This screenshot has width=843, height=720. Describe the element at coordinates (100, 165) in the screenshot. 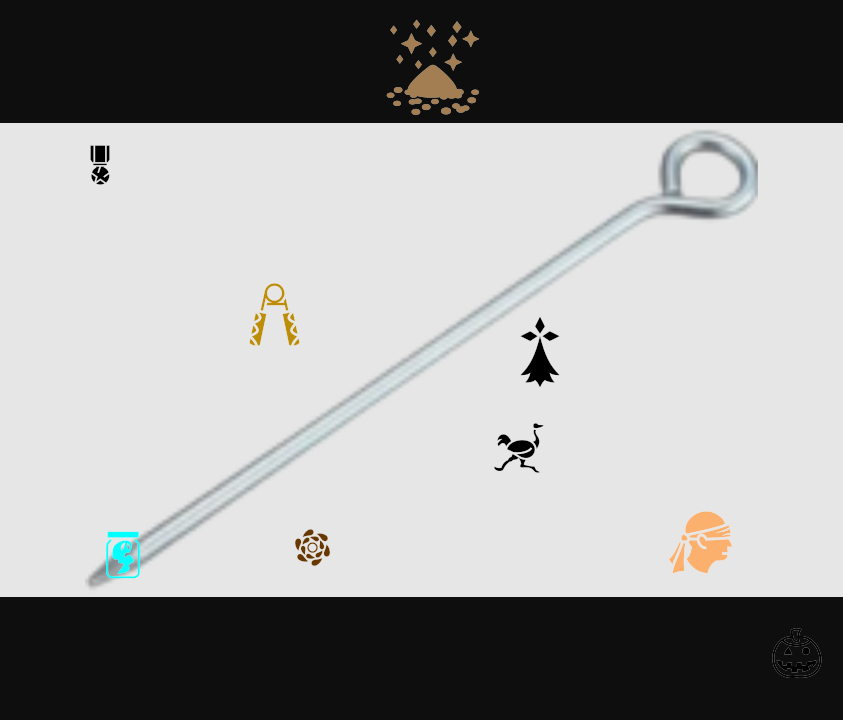

I see `view achievements or awards` at that location.